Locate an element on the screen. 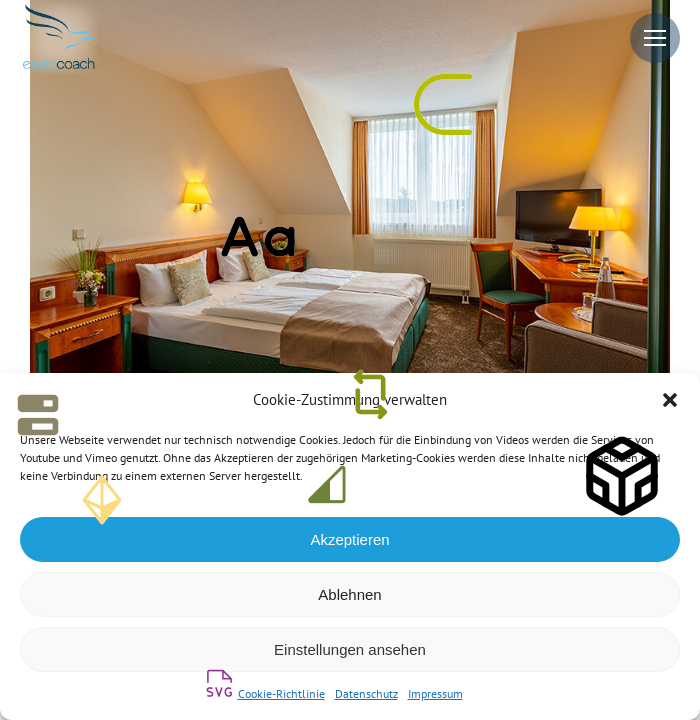  view ethereum wallet balance is located at coordinates (102, 500).